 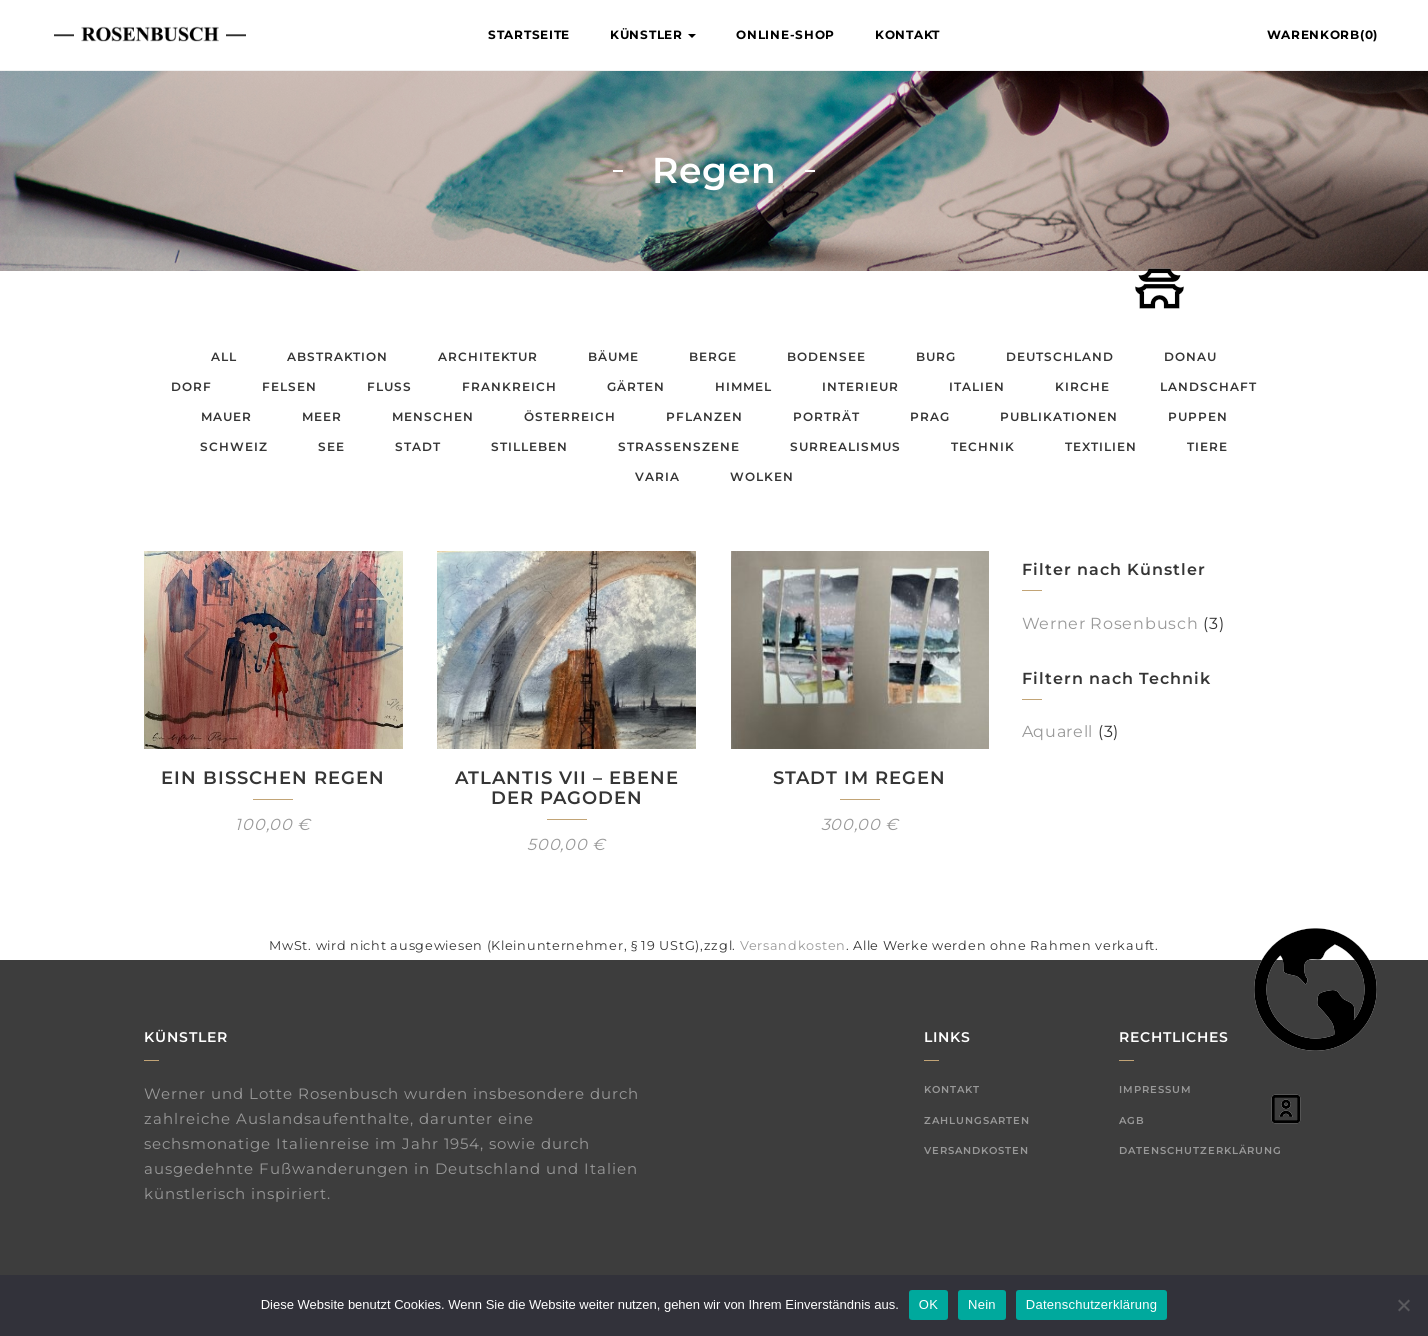 I want to click on switch to global or worldwide view, so click(x=1315, y=989).